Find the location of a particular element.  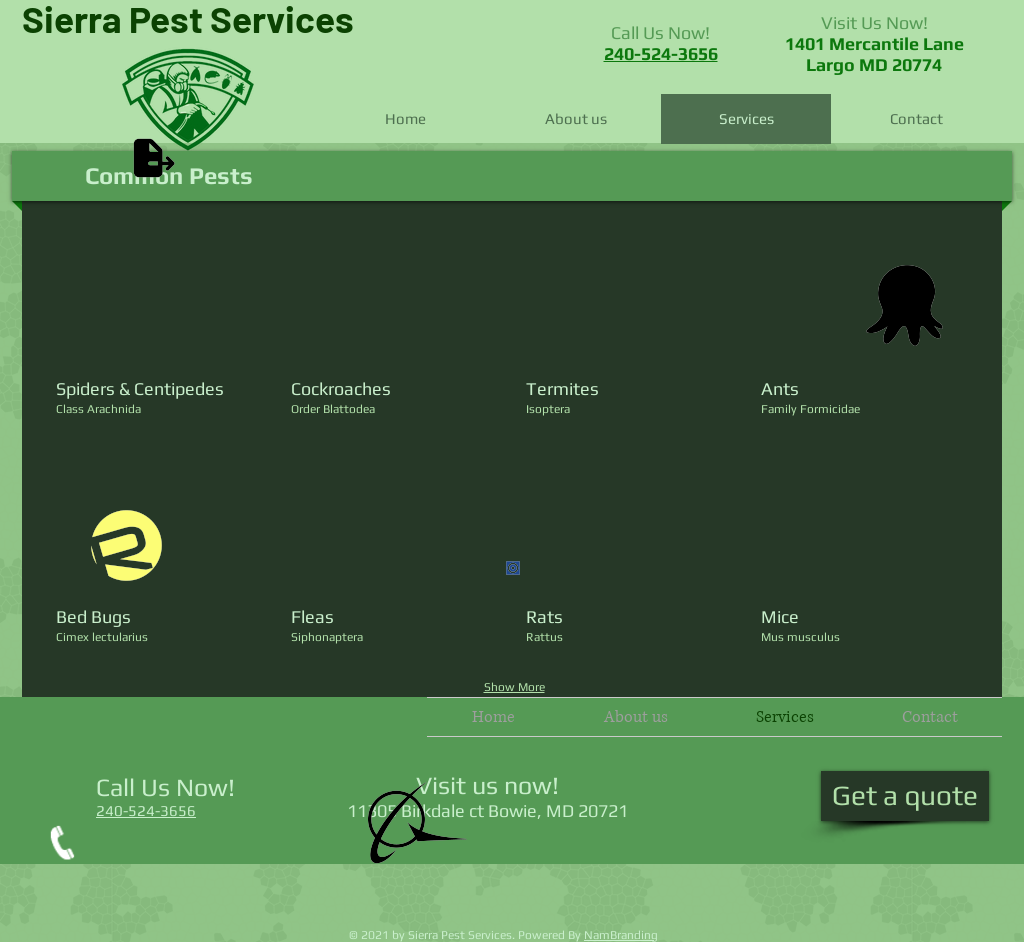

boeing company logo is located at coordinates (417, 822).